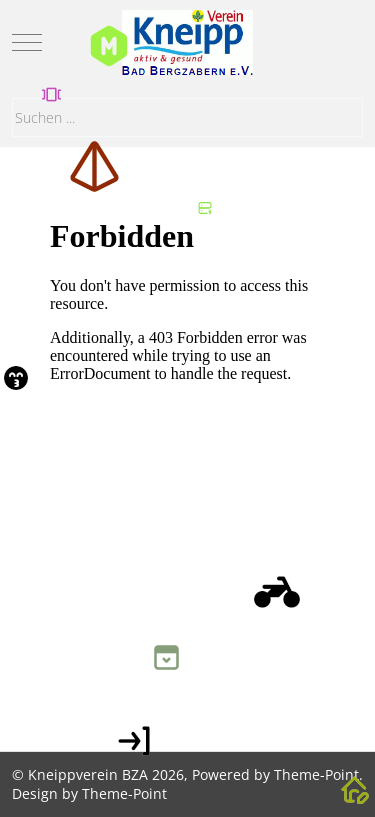 Image resolution: width=375 pixels, height=817 pixels. What do you see at coordinates (277, 591) in the screenshot?
I see `select motorcycle as transportation mode` at bounding box center [277, 591].